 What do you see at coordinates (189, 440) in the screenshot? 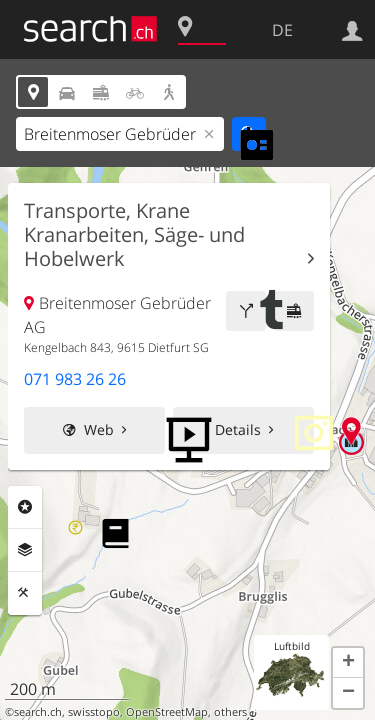
I see `start a presentation slideshow` at bounding box center [189, 440].